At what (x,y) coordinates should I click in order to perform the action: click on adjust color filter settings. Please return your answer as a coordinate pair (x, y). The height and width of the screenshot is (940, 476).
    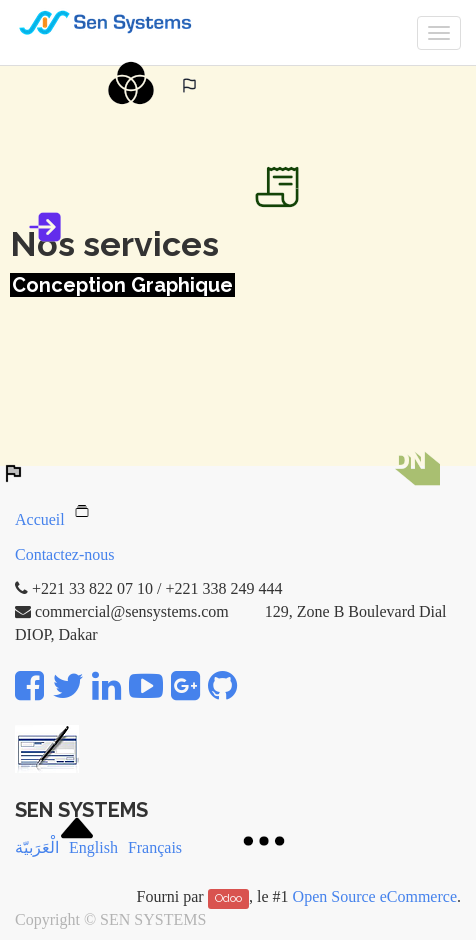
    Looking at the image, I should click on (131, 83).